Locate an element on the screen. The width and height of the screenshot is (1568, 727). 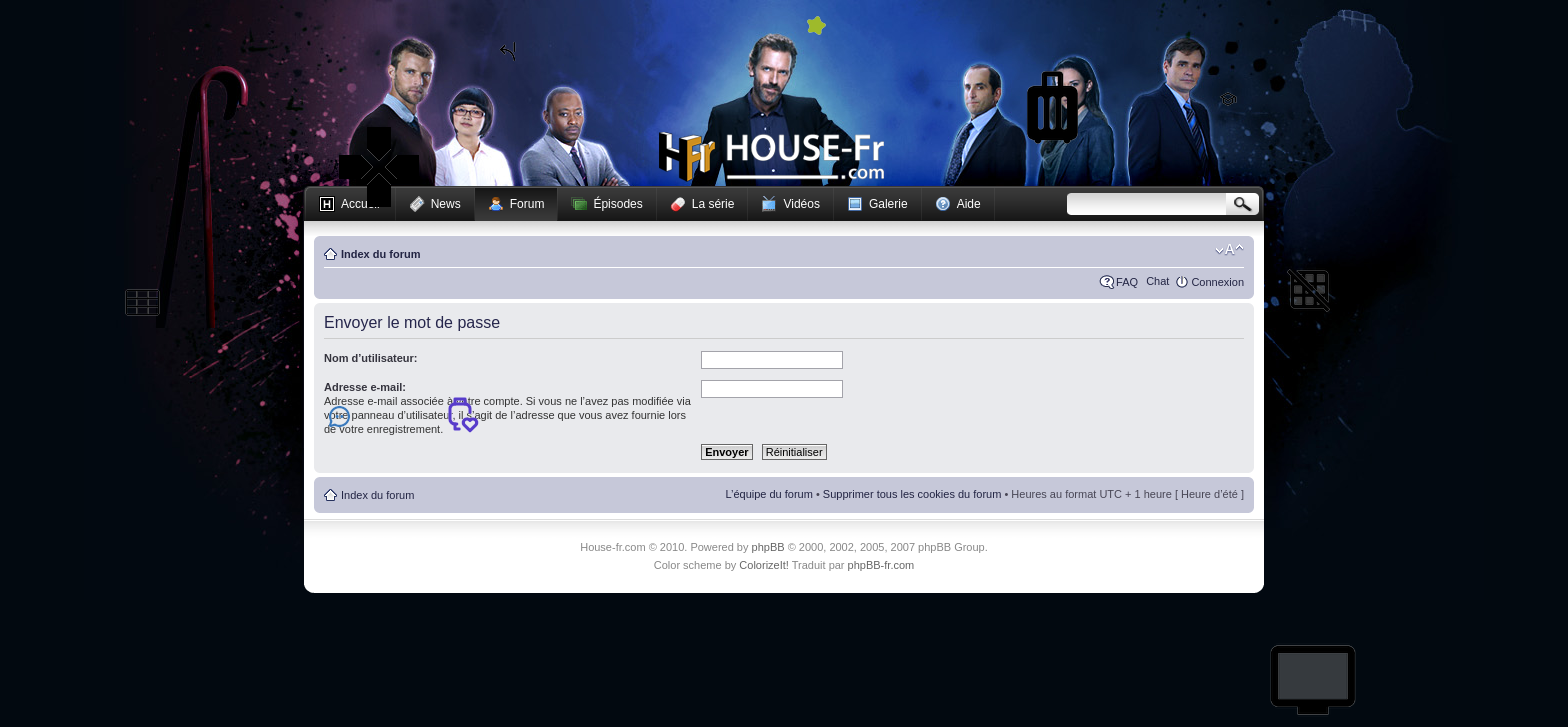
select a paint or color fill tool is located at coordinates (816, 25).